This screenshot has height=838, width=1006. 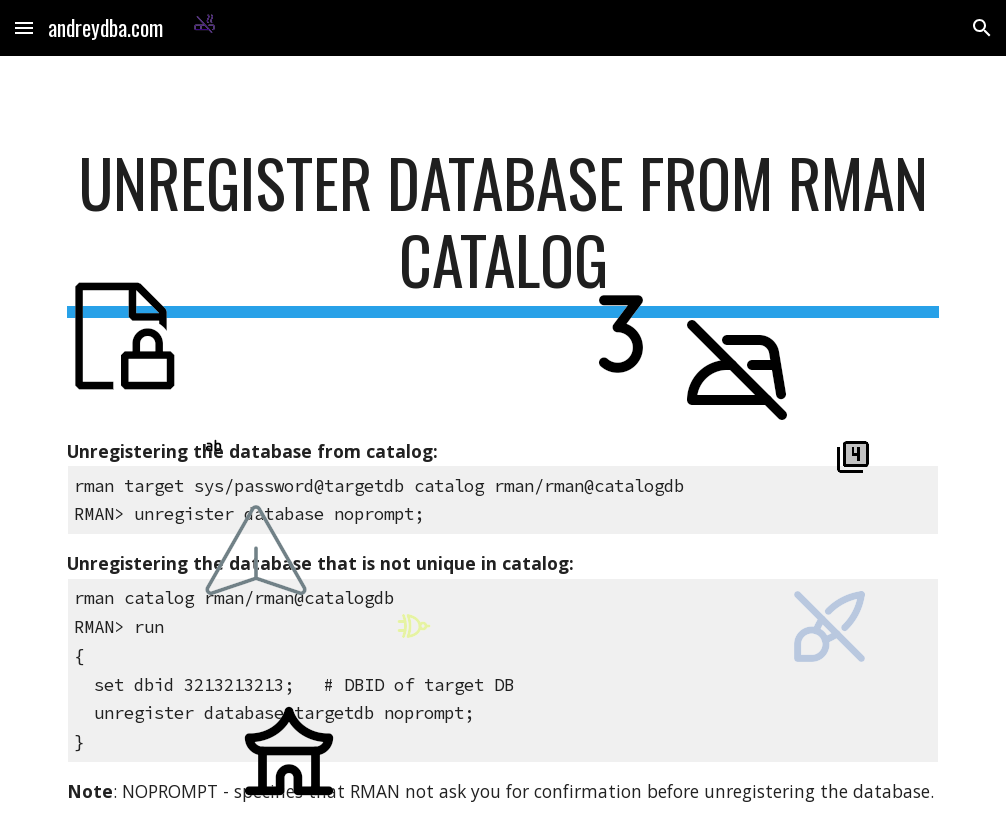 I want to click on no smoking zone indicator, so click(x=204, y=24).